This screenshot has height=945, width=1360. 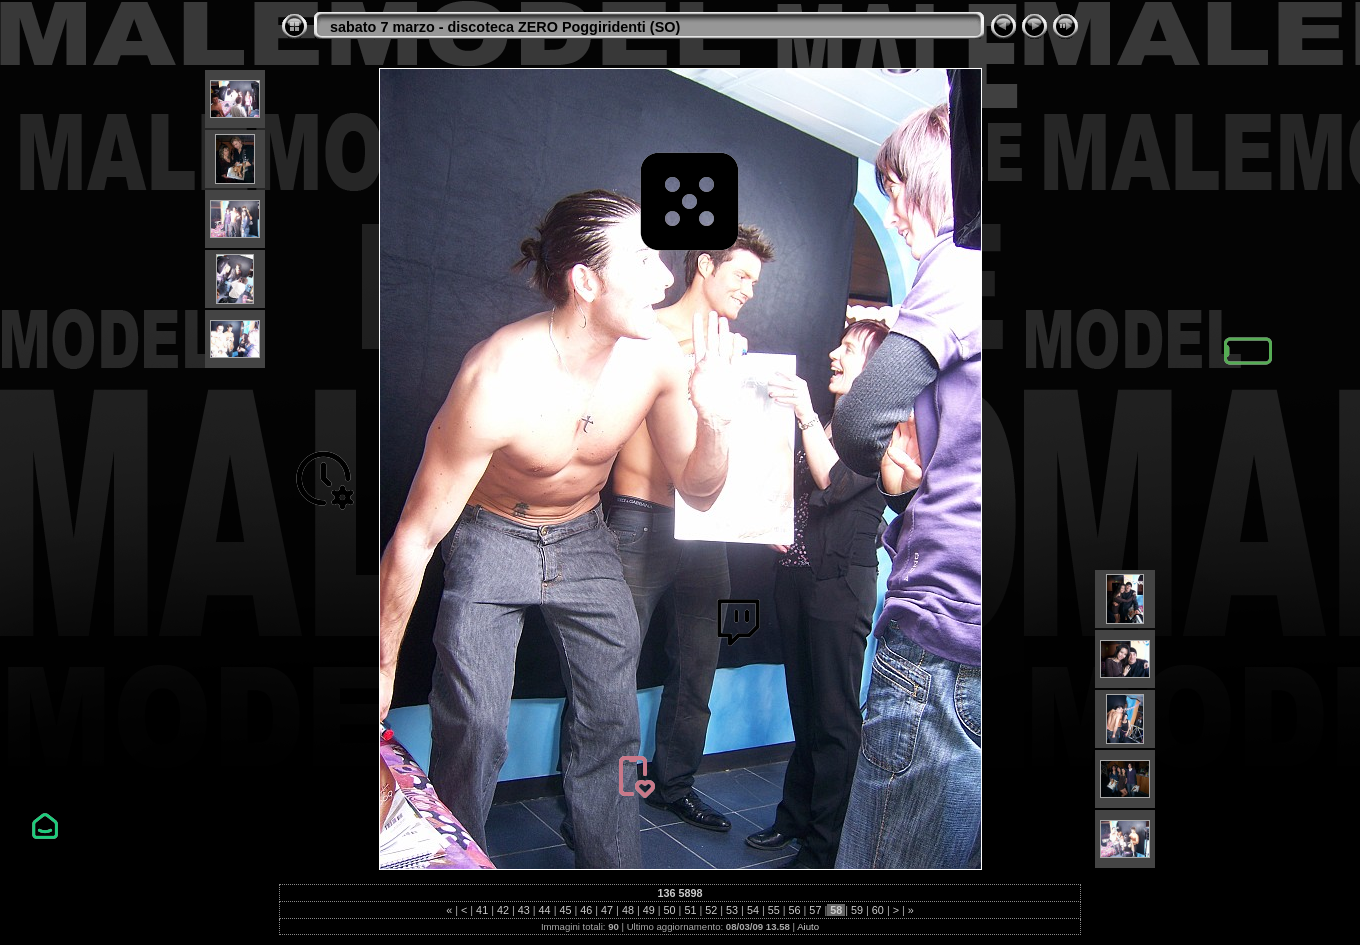 I want to click on access smart home controls, so click(x=45, y=826).